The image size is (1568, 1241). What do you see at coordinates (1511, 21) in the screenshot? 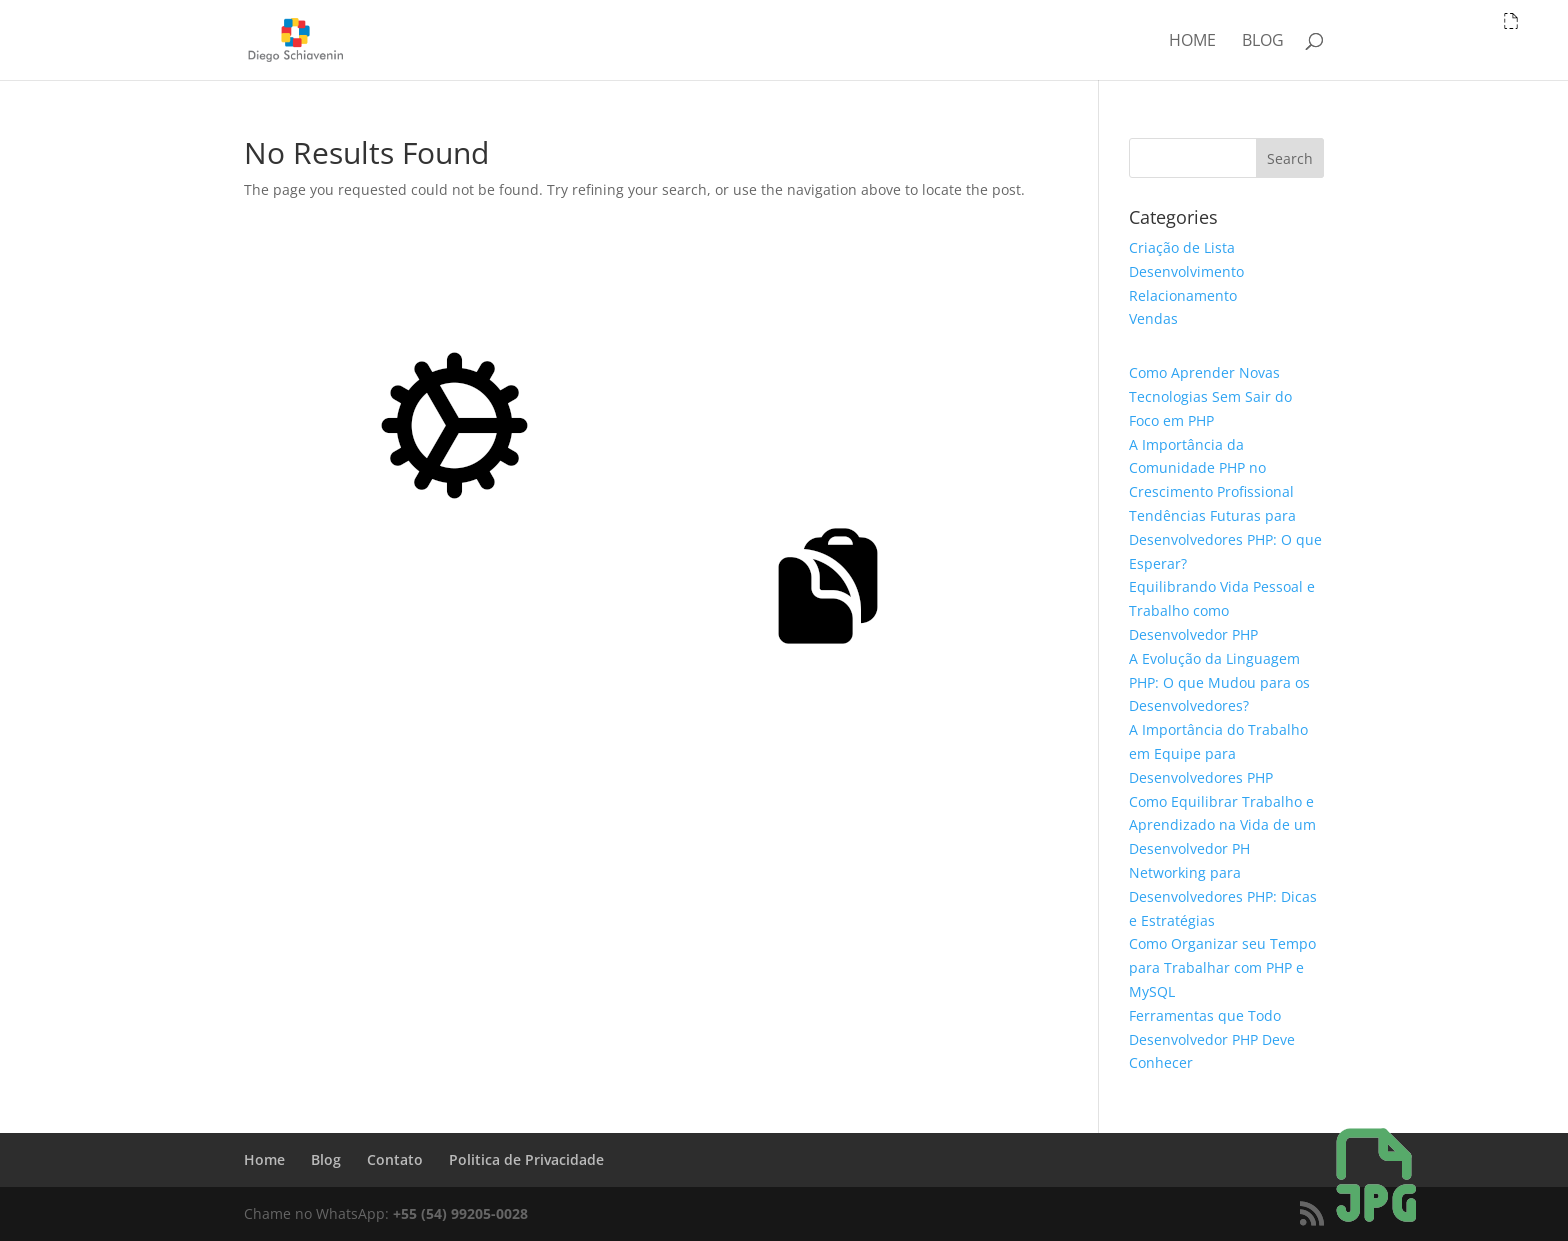
I see `a placeholder for a file not yet uploaded` at bounding box center [1511, 21].